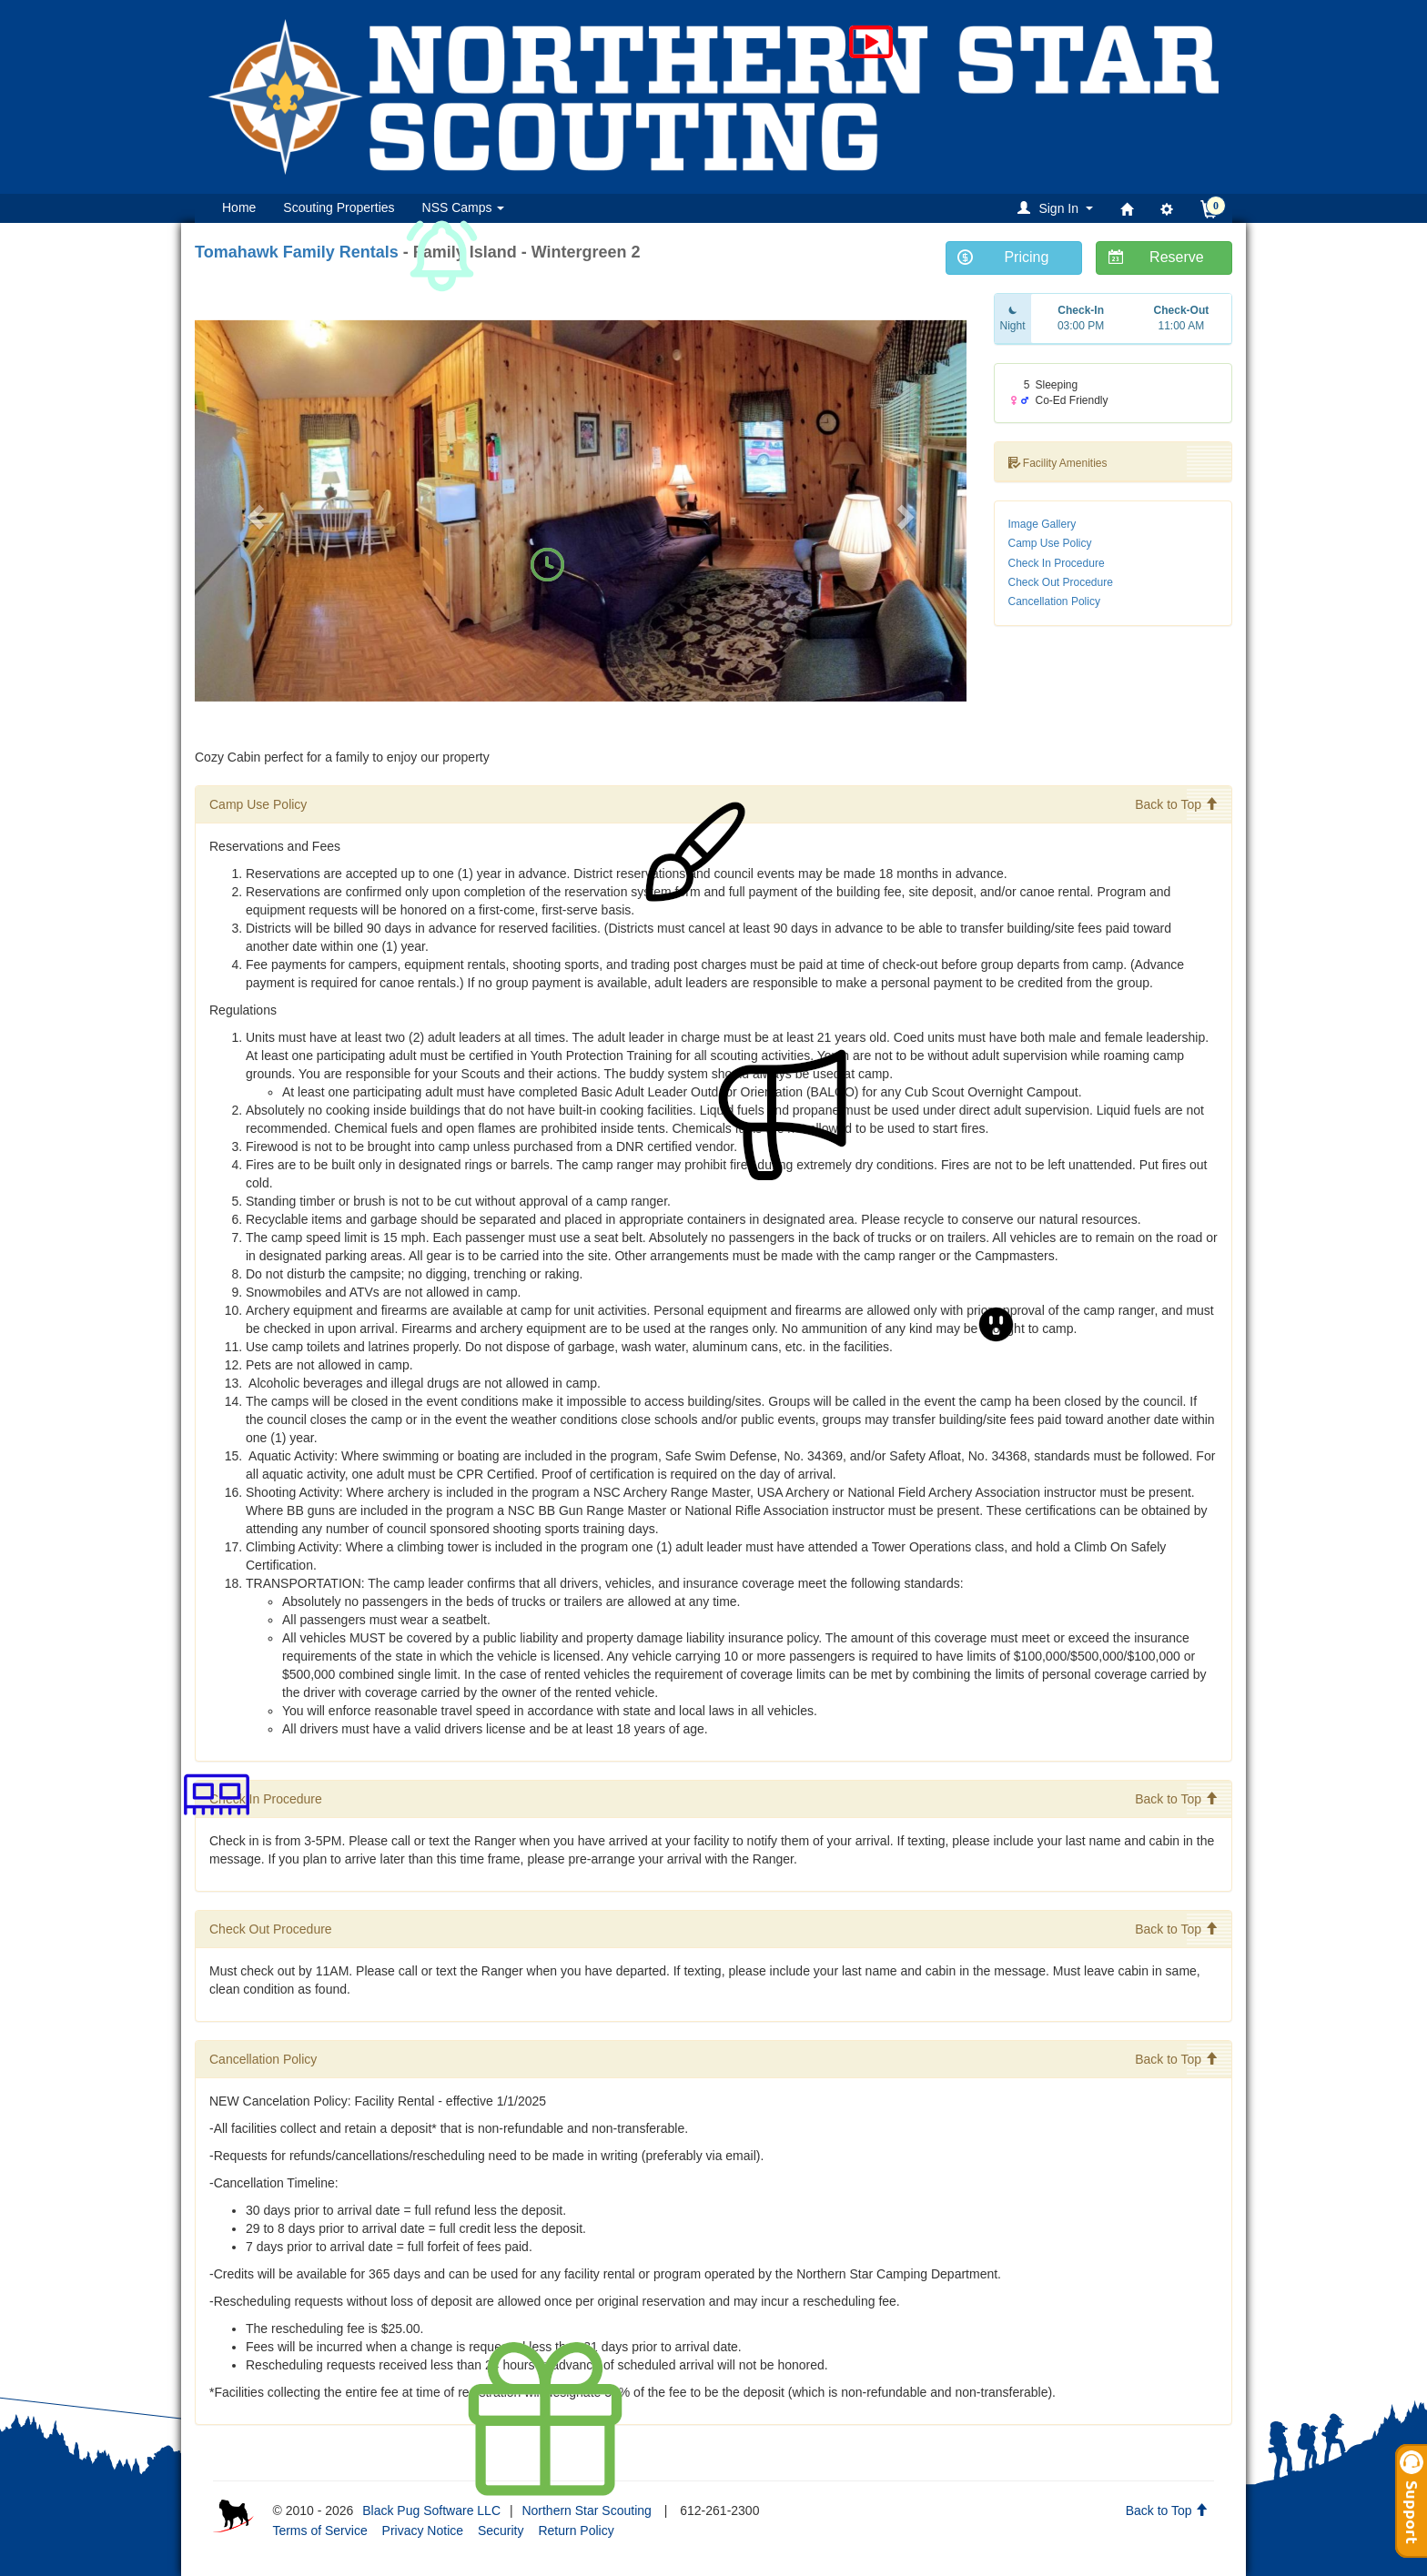  What do you see at coordinates (545, 2426) in the screenshot?
I see `access gifts or rewards` at bounding box center [545, 2426].